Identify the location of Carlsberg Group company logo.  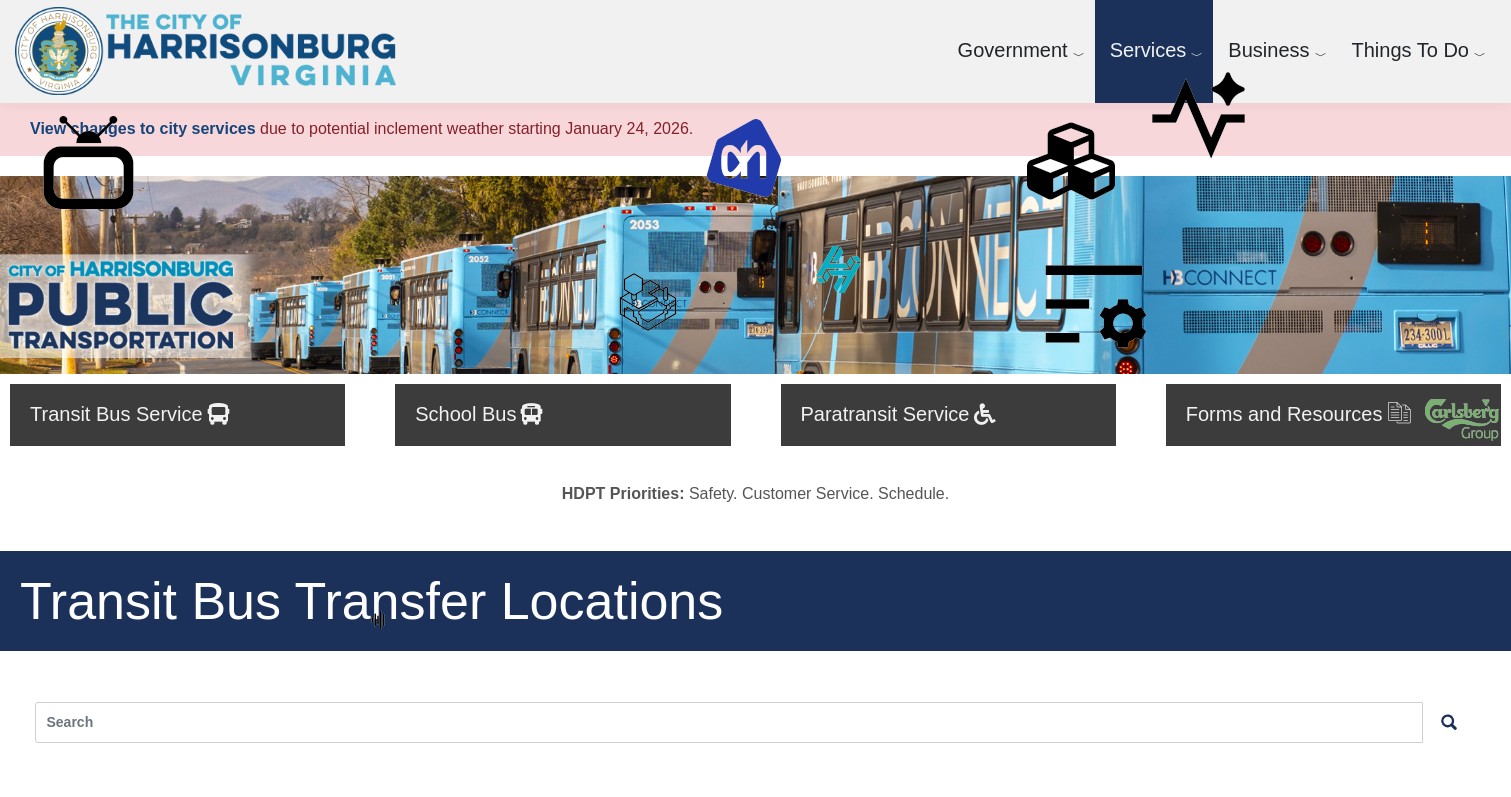
(1462, 420).